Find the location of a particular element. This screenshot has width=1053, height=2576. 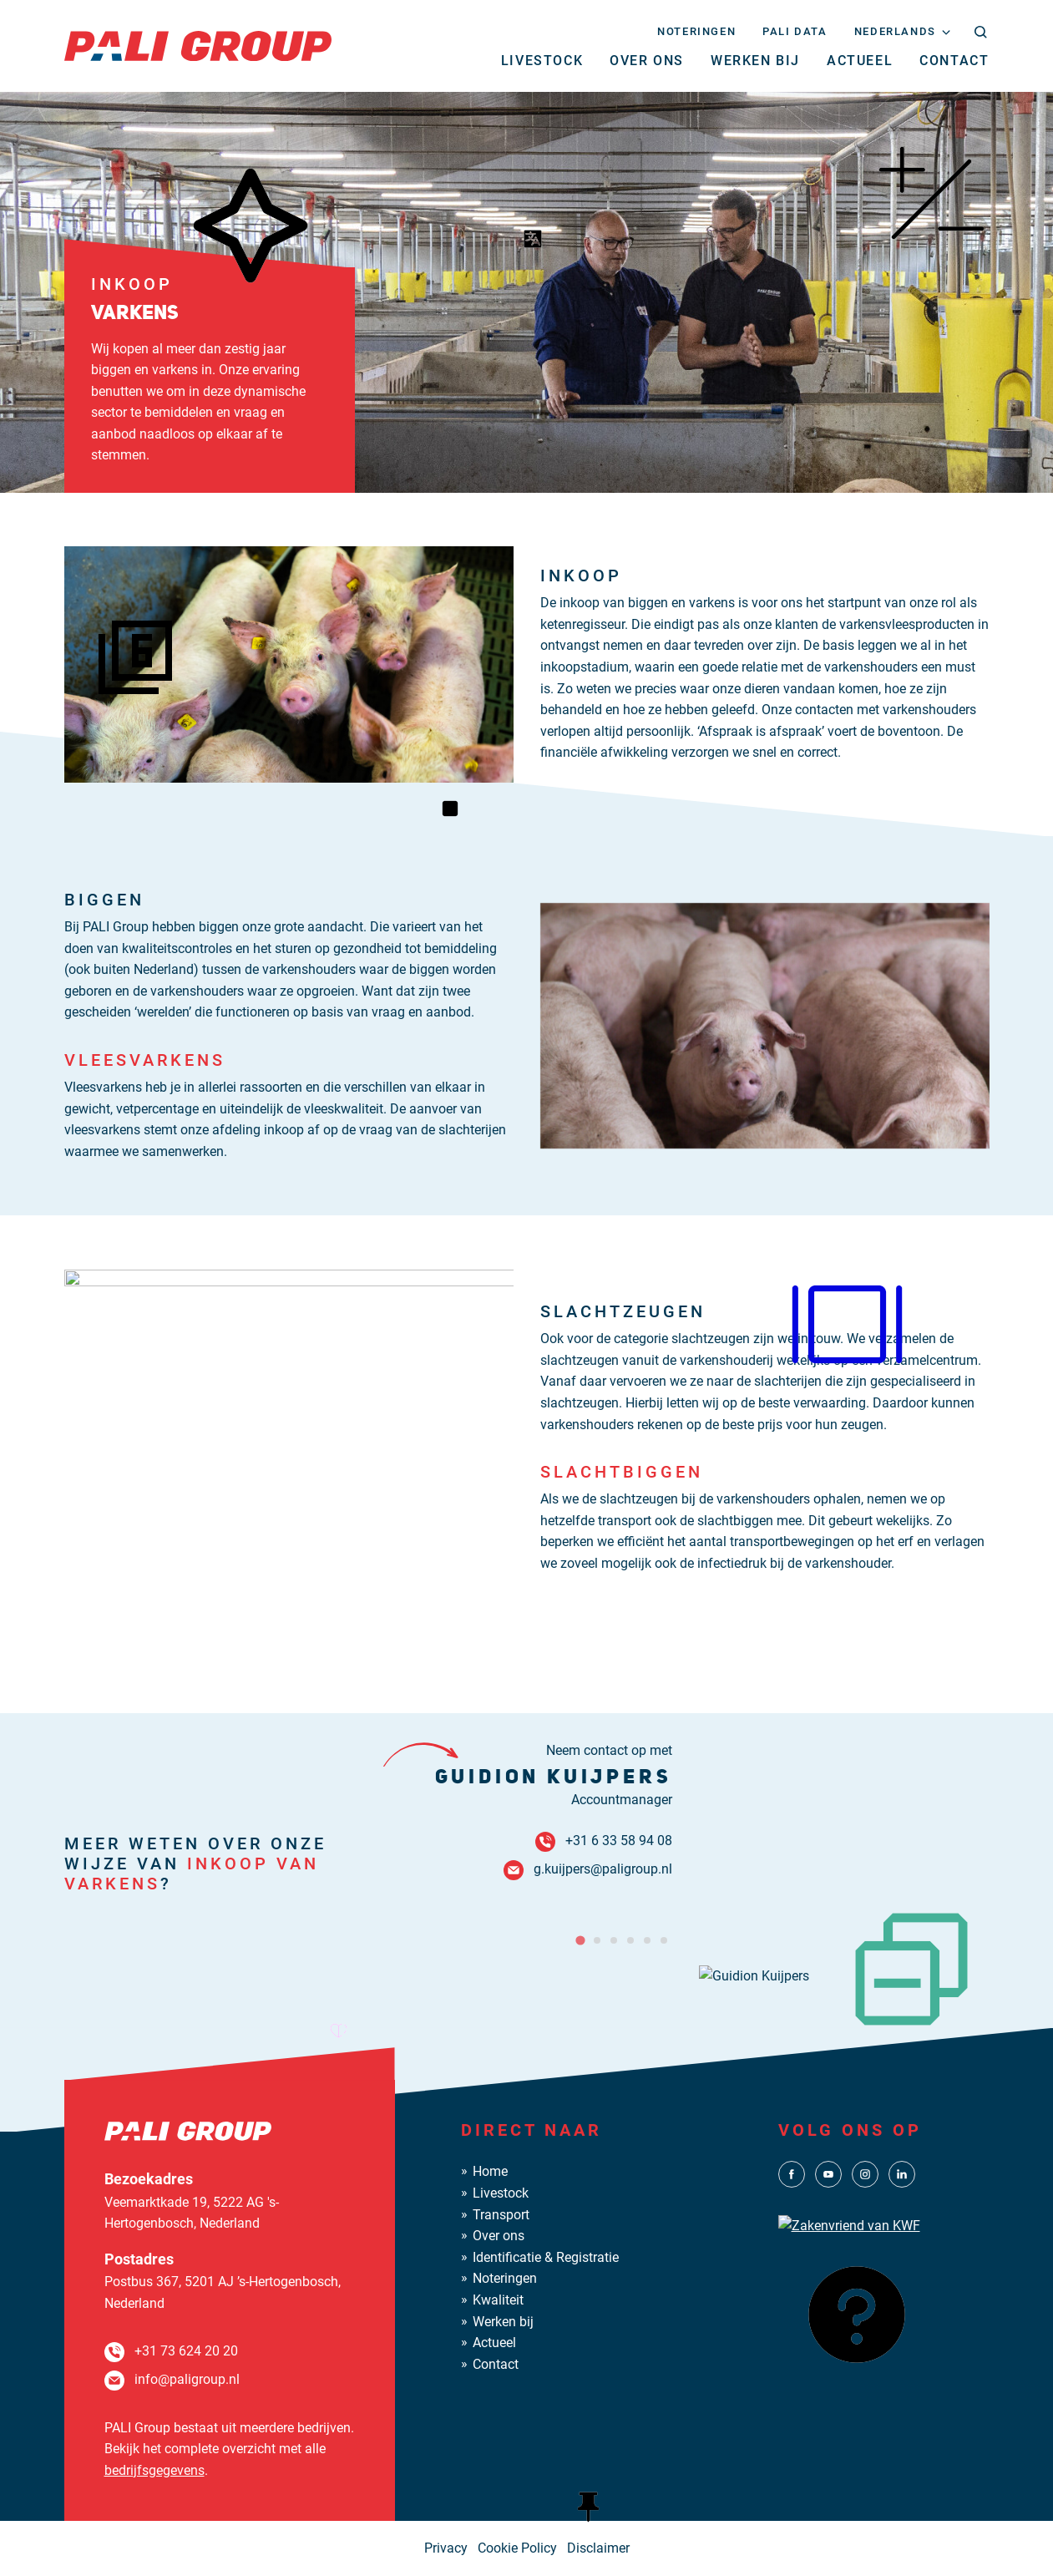

pin item to keep it visible is located at coordinates (588, 2507).